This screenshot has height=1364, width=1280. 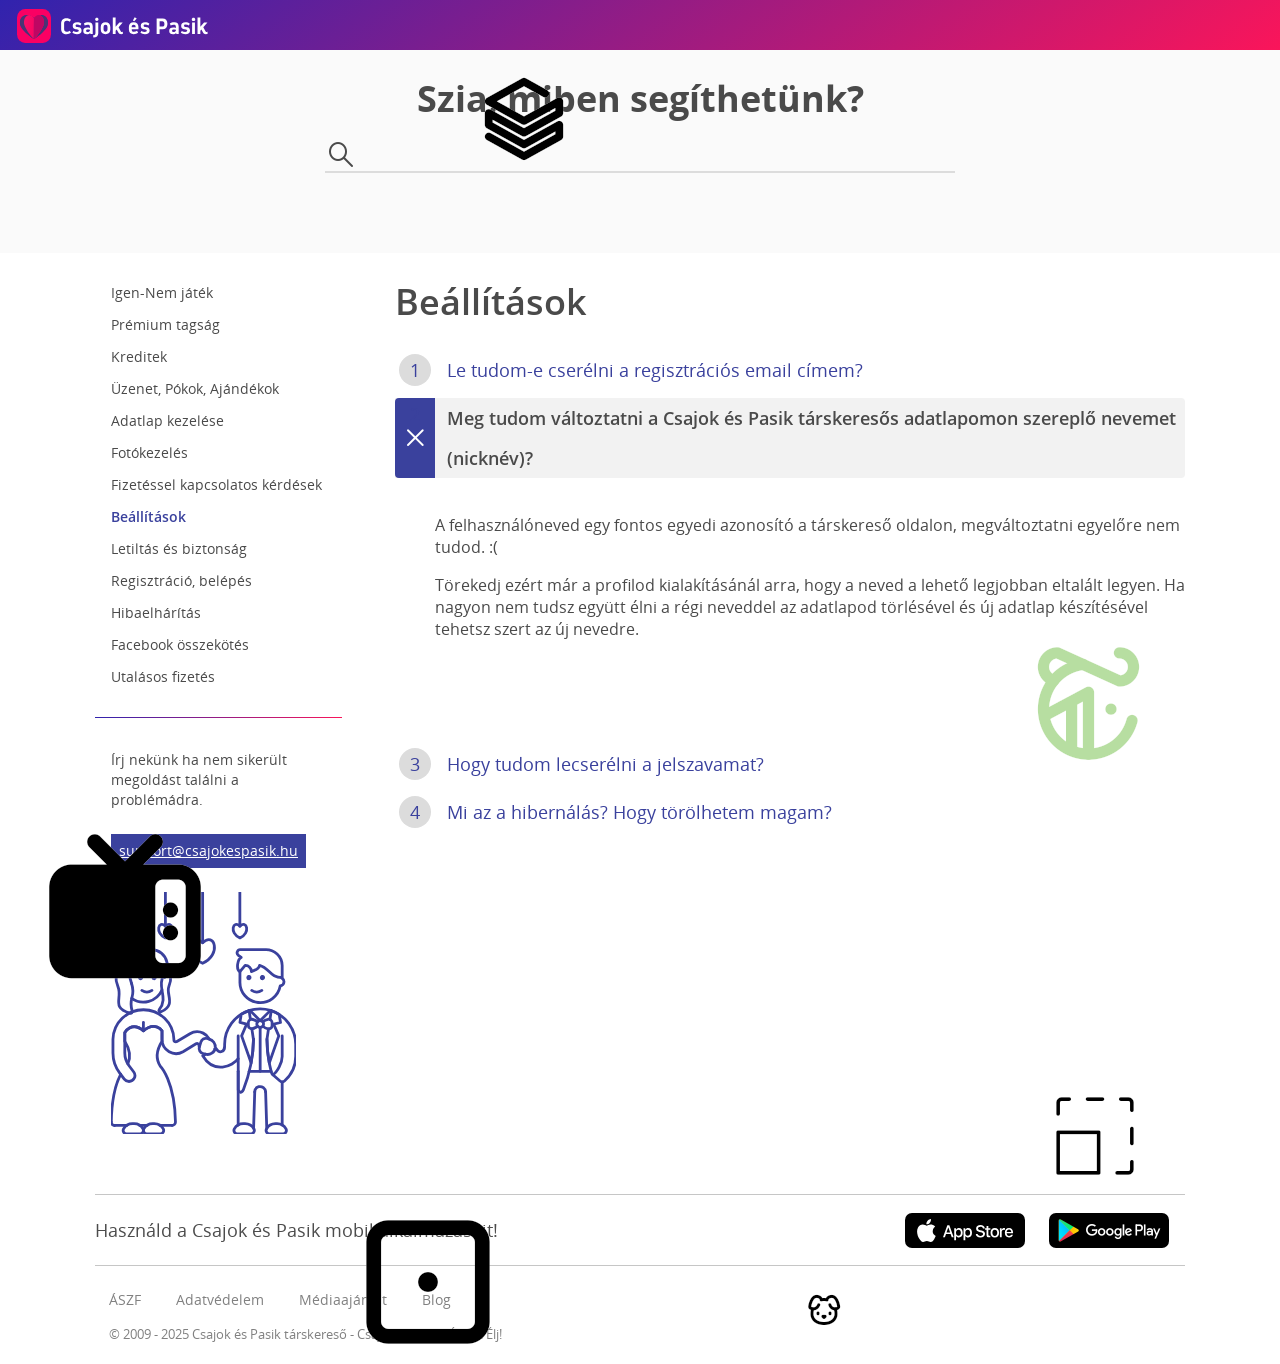 I want to click on access Databricks platform, so click(x=524, y=117).